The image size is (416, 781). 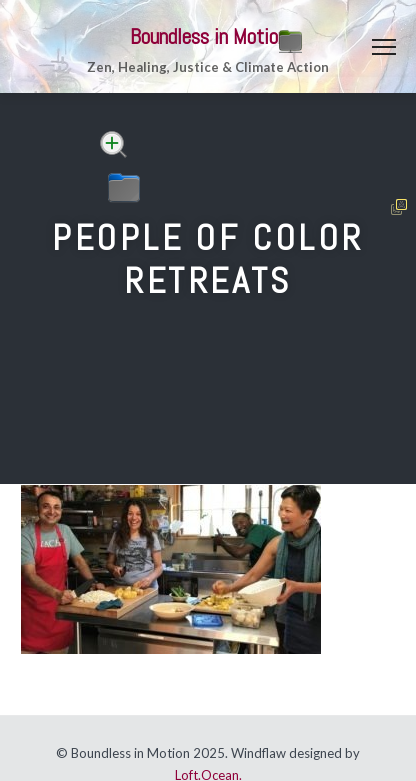 I want to click on access language and region settings, so click(x=399, y=207).